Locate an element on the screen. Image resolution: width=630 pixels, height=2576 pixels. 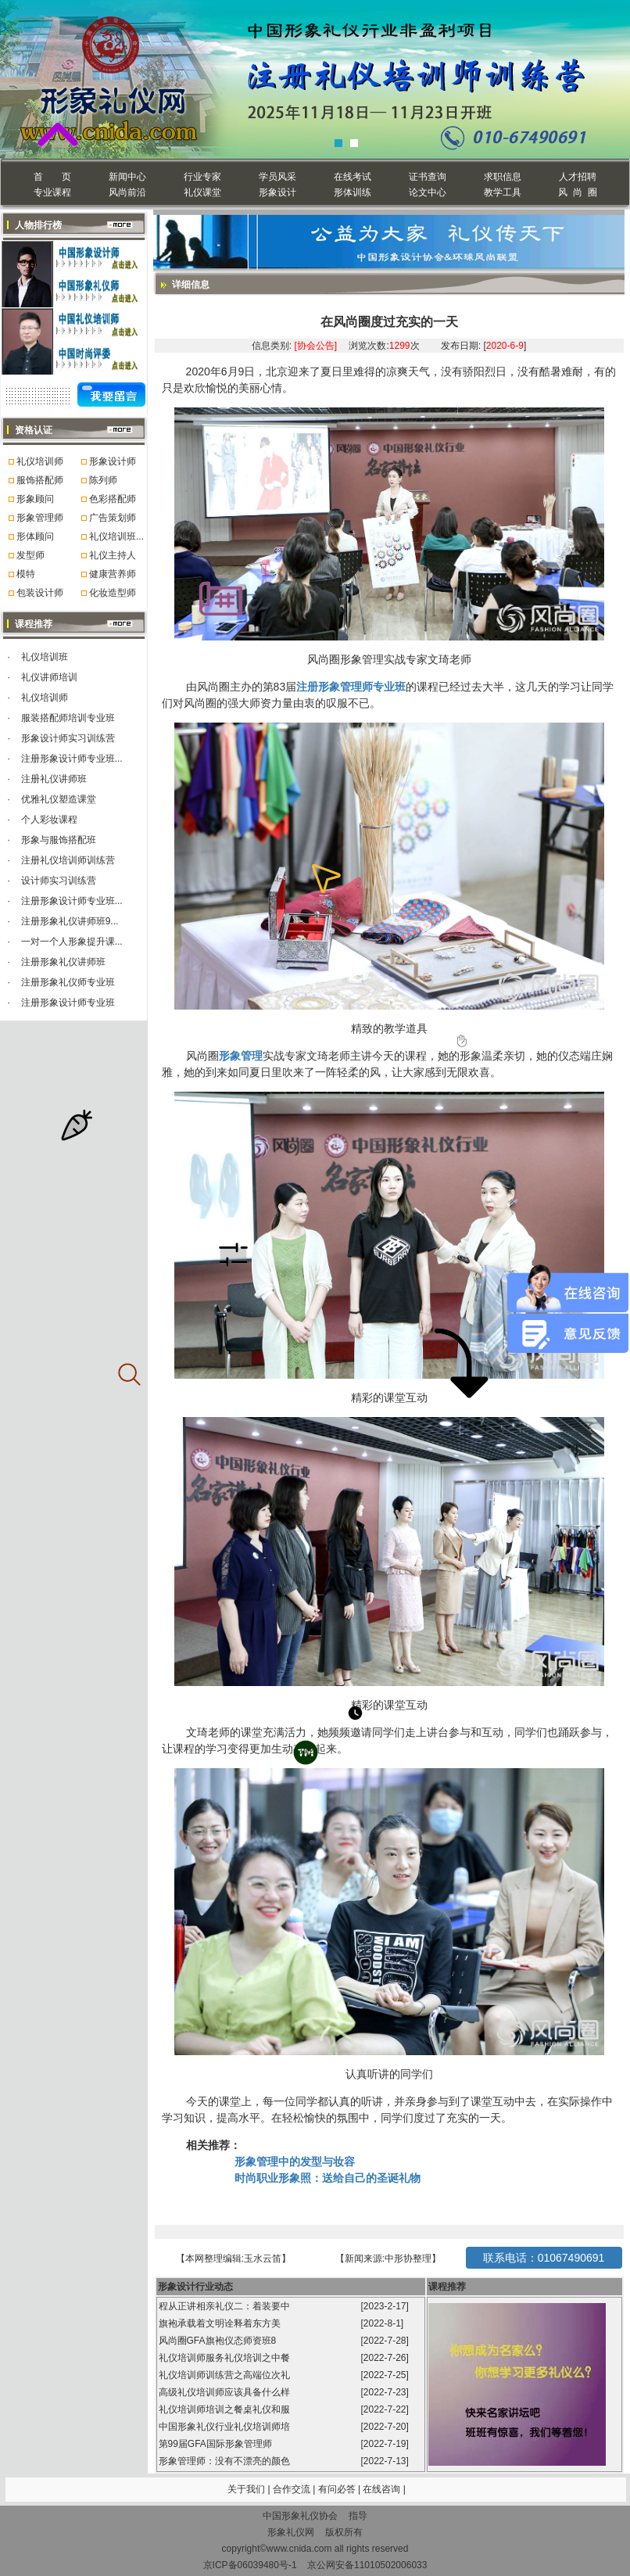
stop or pause an action is located at coordinates (462, 1041).